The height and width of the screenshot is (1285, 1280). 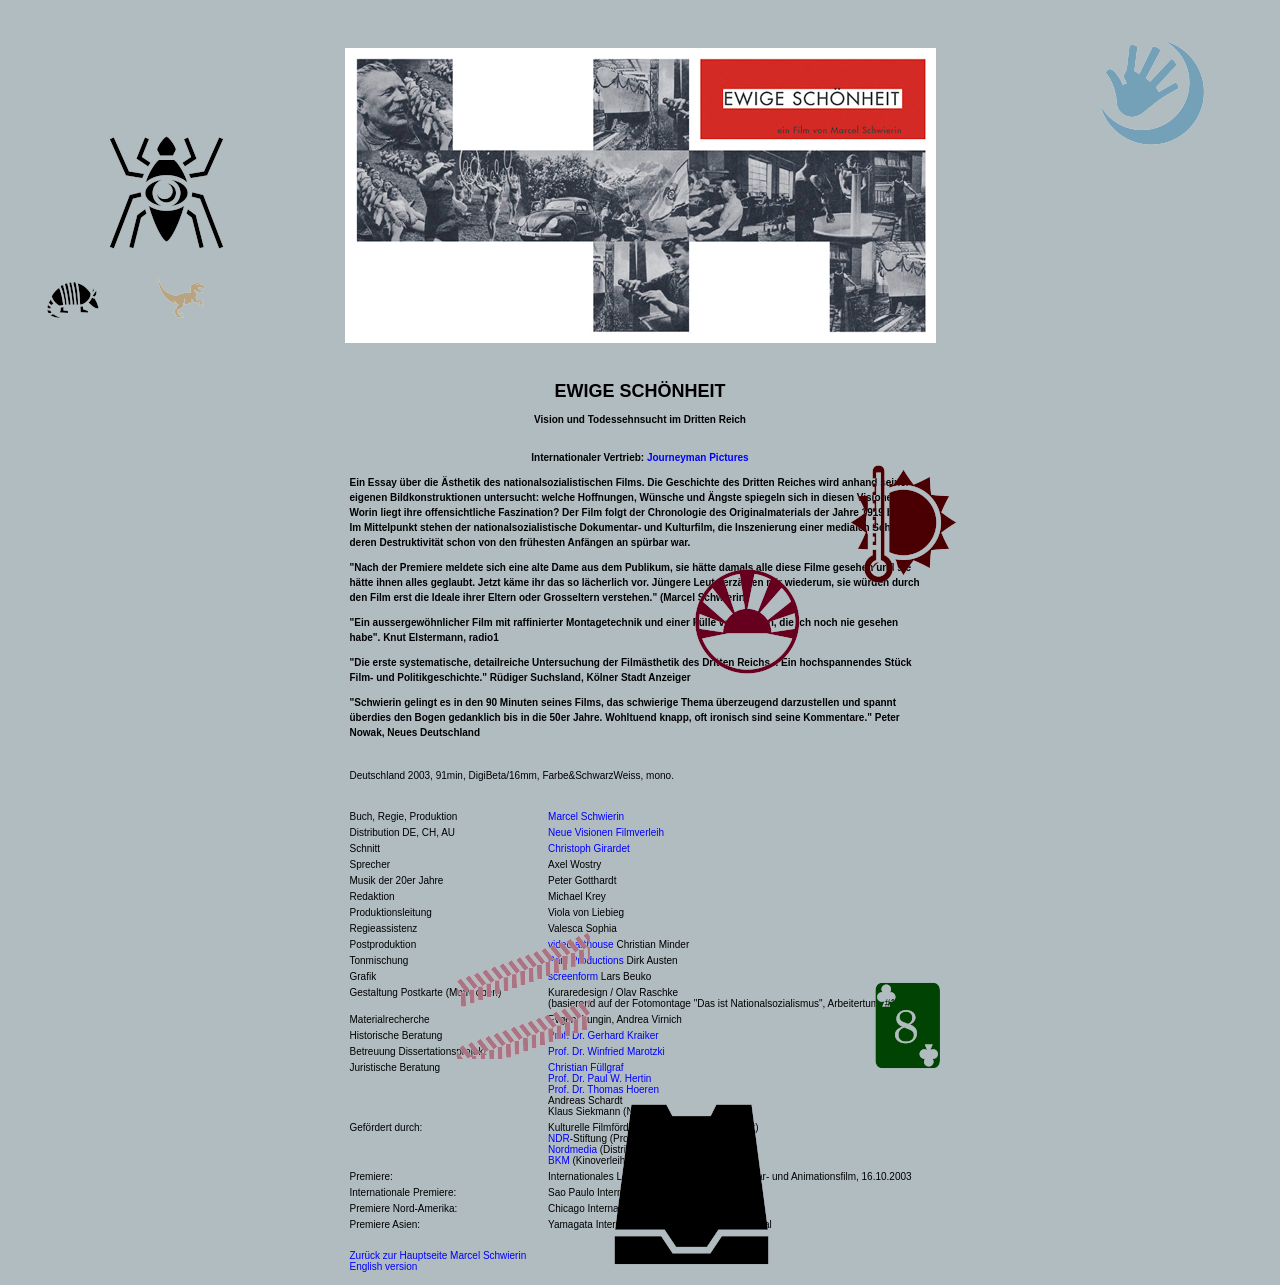 I want to click on access your inbox or document tray, so click(x=691, y=1181).